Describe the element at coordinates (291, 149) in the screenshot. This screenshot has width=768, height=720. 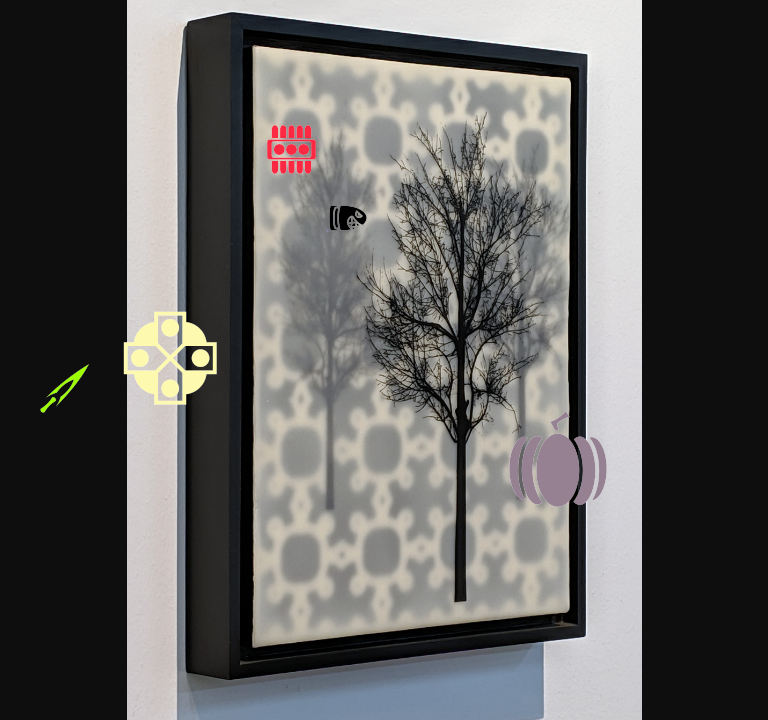
I see `represents a microchip or processor component` at that location.